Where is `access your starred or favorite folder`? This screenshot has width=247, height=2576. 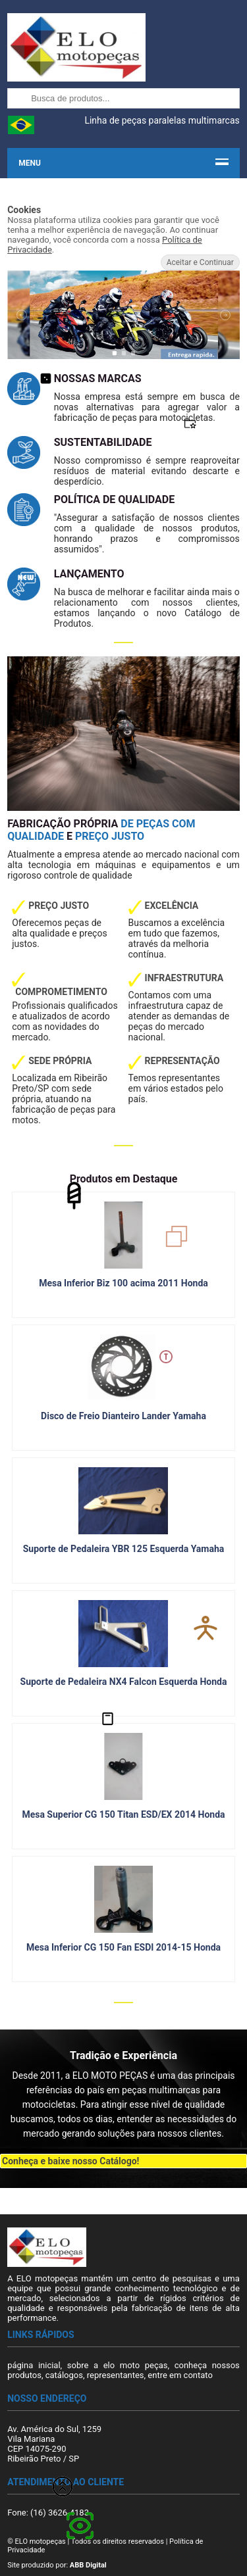 access your starred or favorite folder is located at coordinates (190, 423).